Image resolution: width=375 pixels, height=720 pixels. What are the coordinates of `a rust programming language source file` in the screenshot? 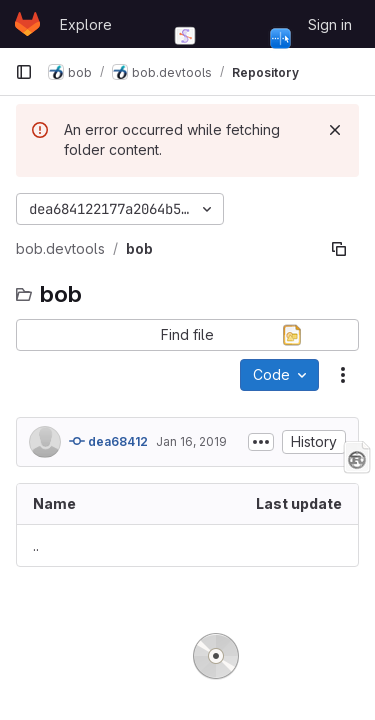 It's located at (357, 457).